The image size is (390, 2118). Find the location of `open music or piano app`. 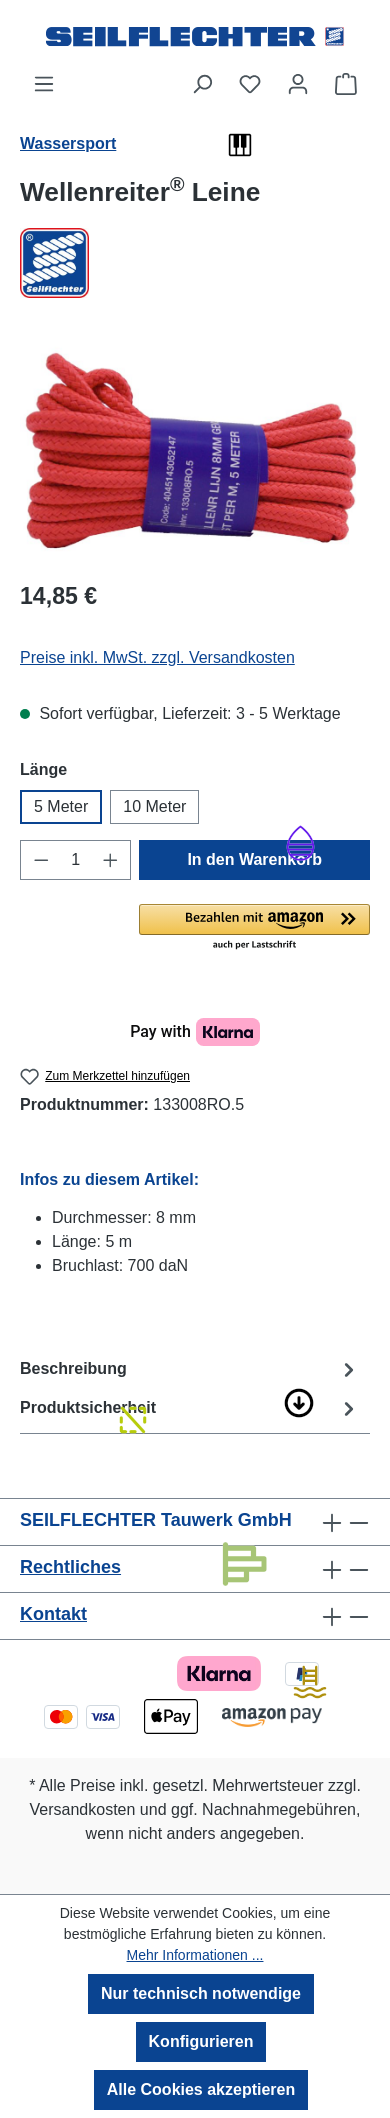

open music or piano app is located at coordinates (240, 145).